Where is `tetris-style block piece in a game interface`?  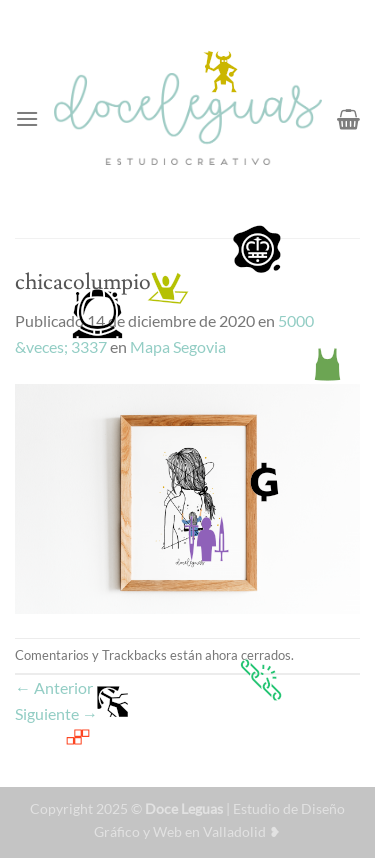 tetris-style block piece in a game interface is located at coordinates (78, 737).